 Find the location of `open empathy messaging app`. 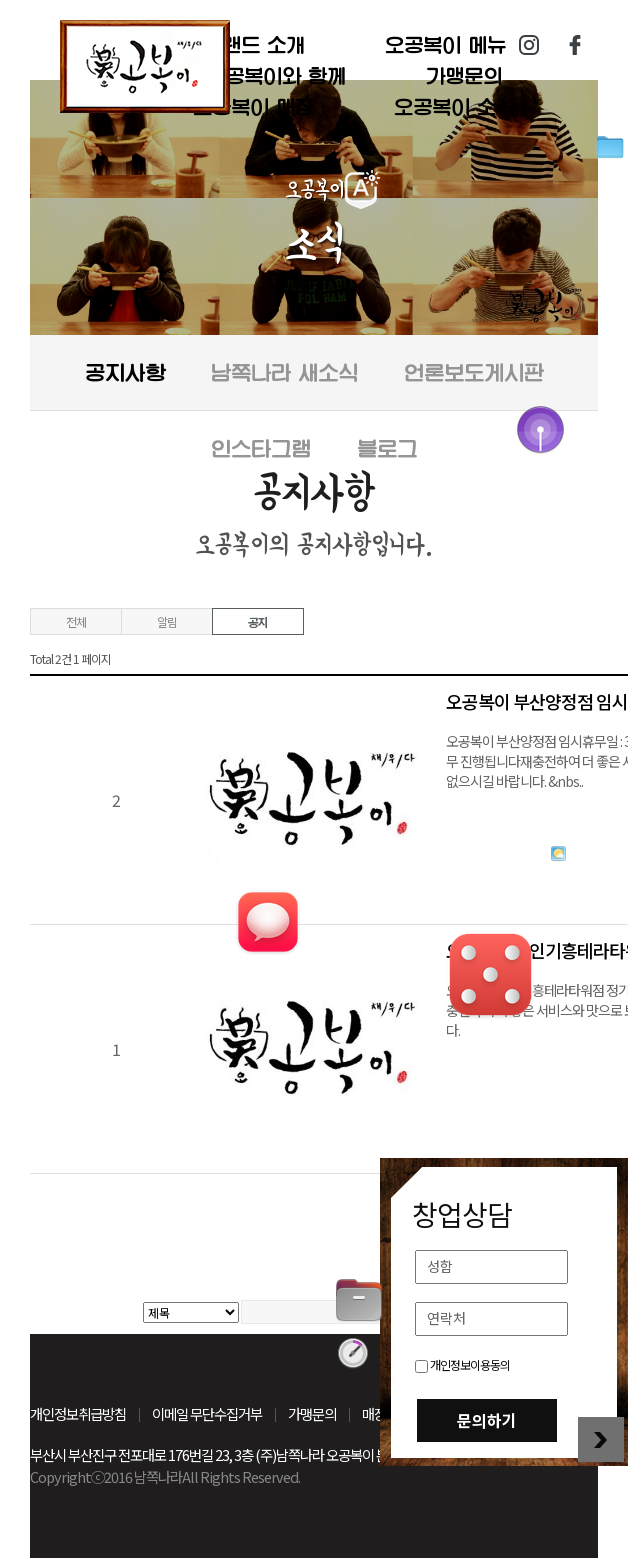

open empathy messaging app is located at coordinates (268, 922).